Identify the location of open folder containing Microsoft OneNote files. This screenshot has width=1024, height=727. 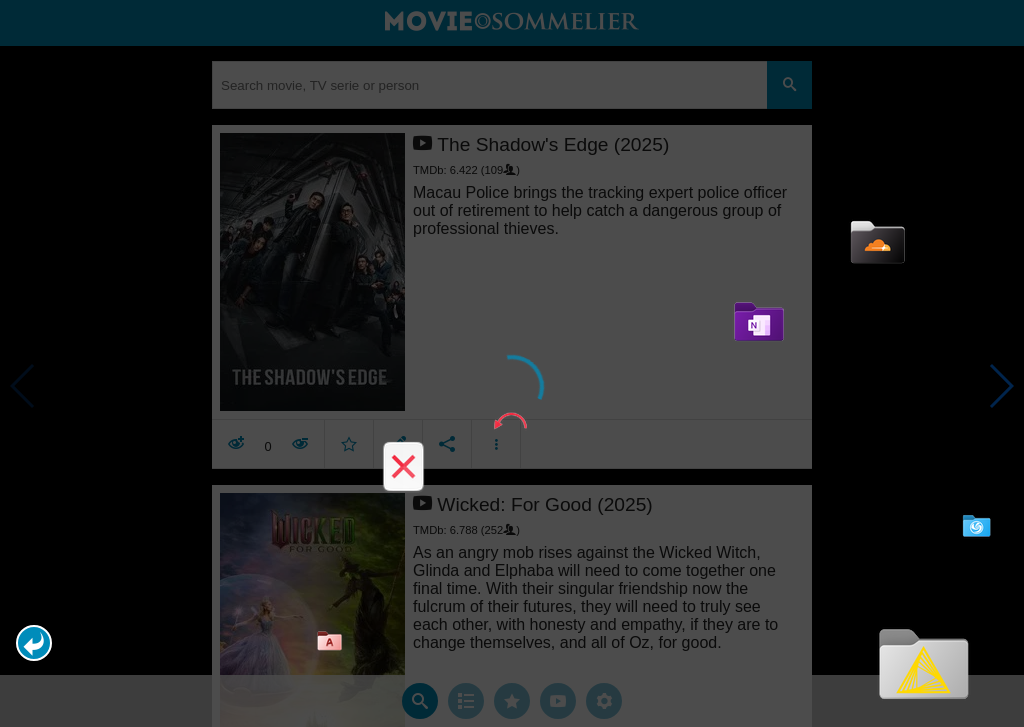
(759, 323).